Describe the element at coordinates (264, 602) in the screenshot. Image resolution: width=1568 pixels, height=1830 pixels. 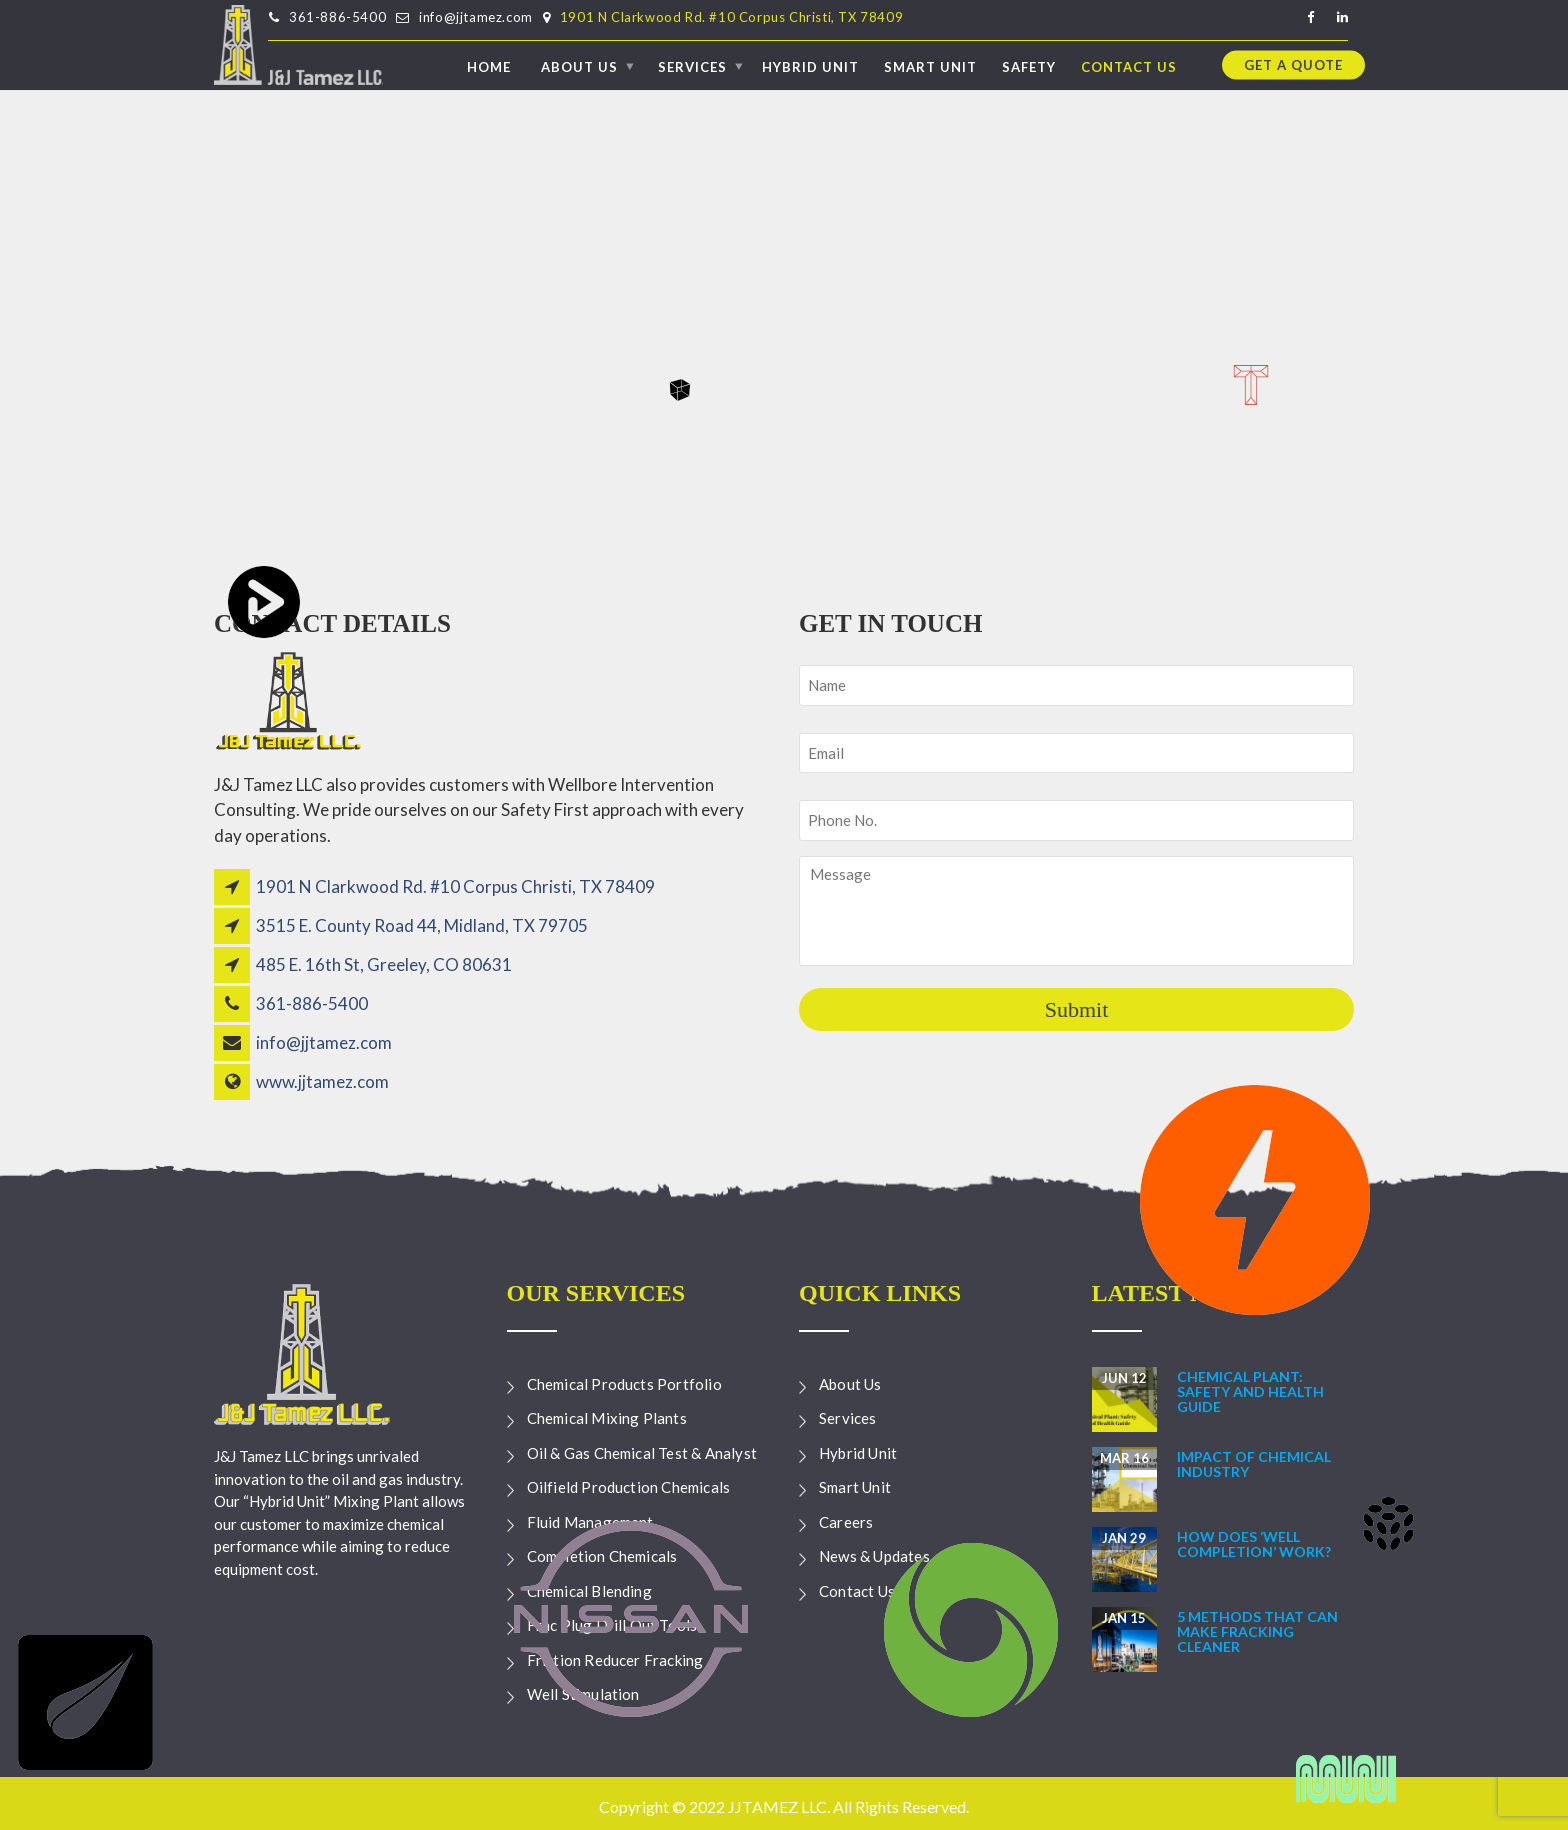
I see `open GoCD continuous delivery dashboard` at that location.